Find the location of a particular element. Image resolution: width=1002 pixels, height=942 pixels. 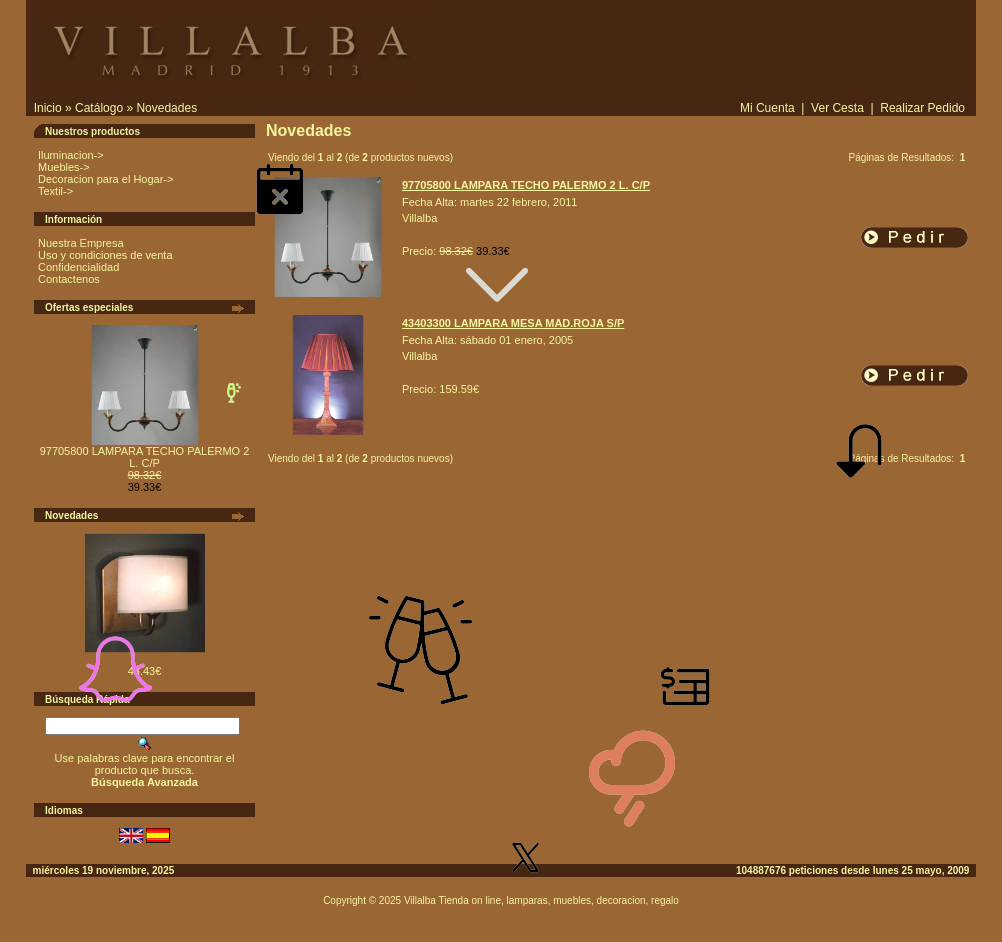

indicates rainy weather conditions is located at coordinates (632, 777).